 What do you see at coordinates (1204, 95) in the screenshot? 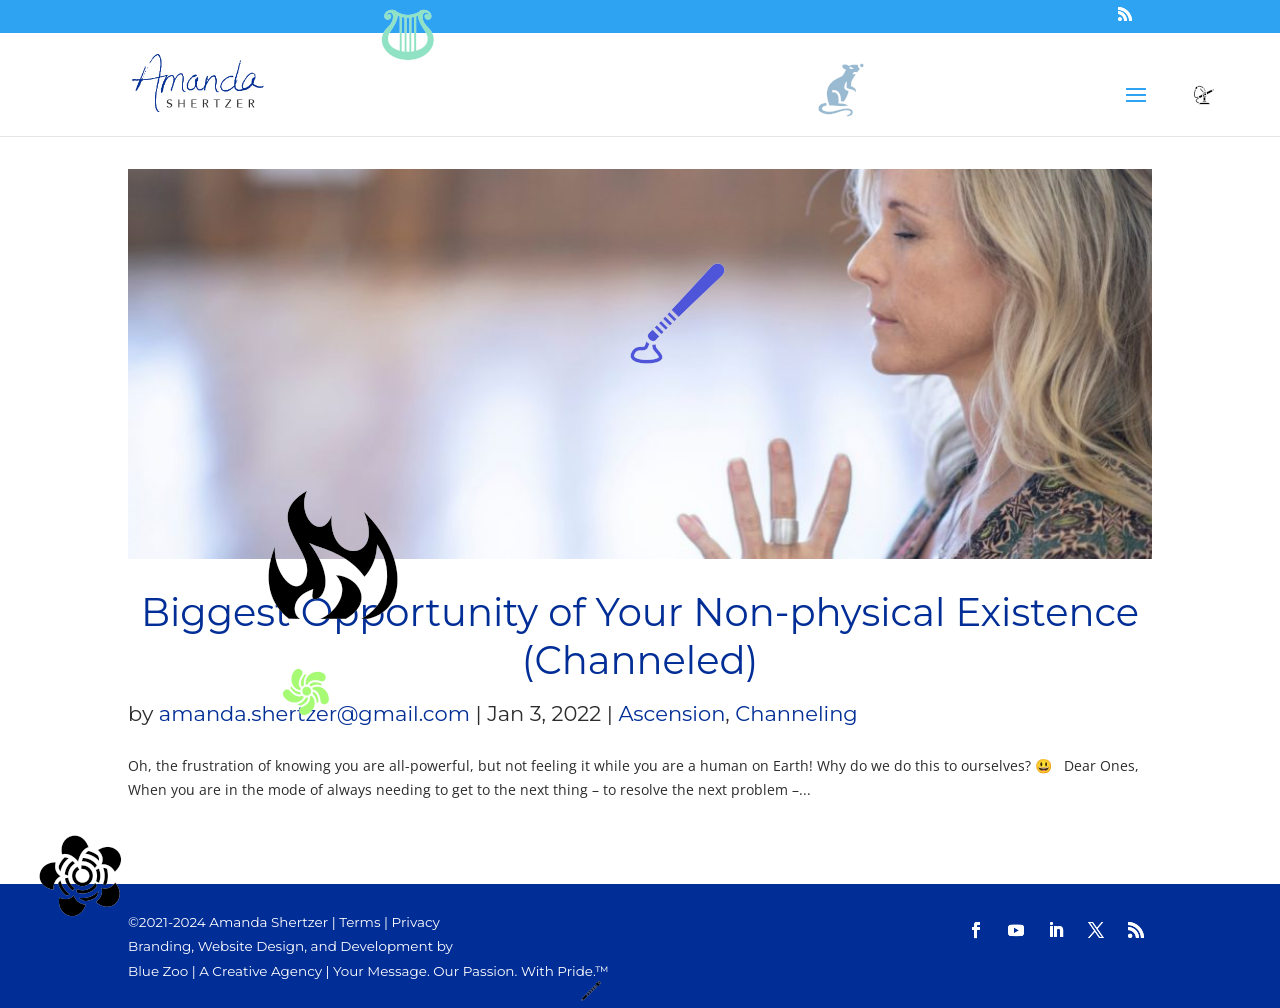
I see `deploy defensive laser turret` at bounding box center [1204, 95].